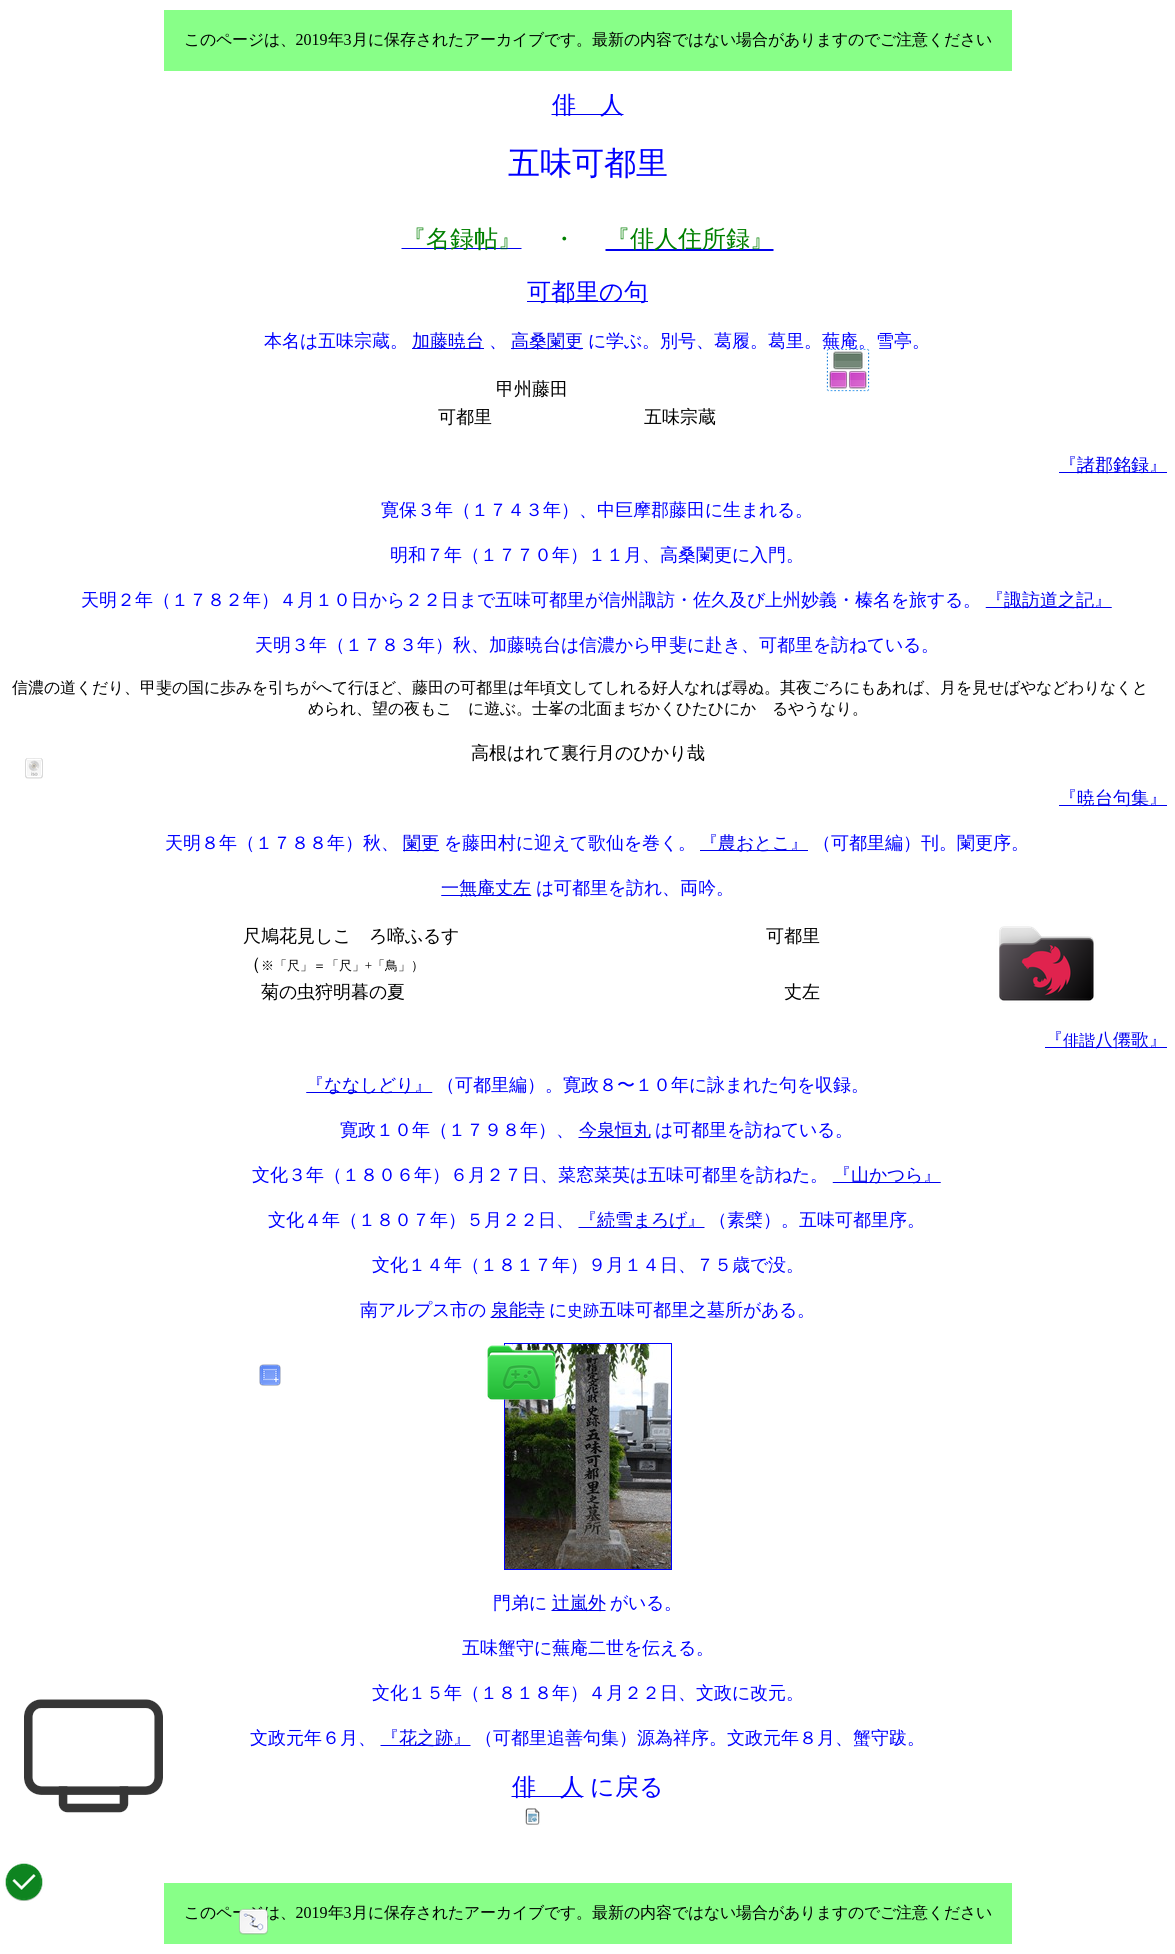 Image resolution: width=1175 pixels, height=1954 pixels. I want to click on open tv or display settings, so click(93, 1751).